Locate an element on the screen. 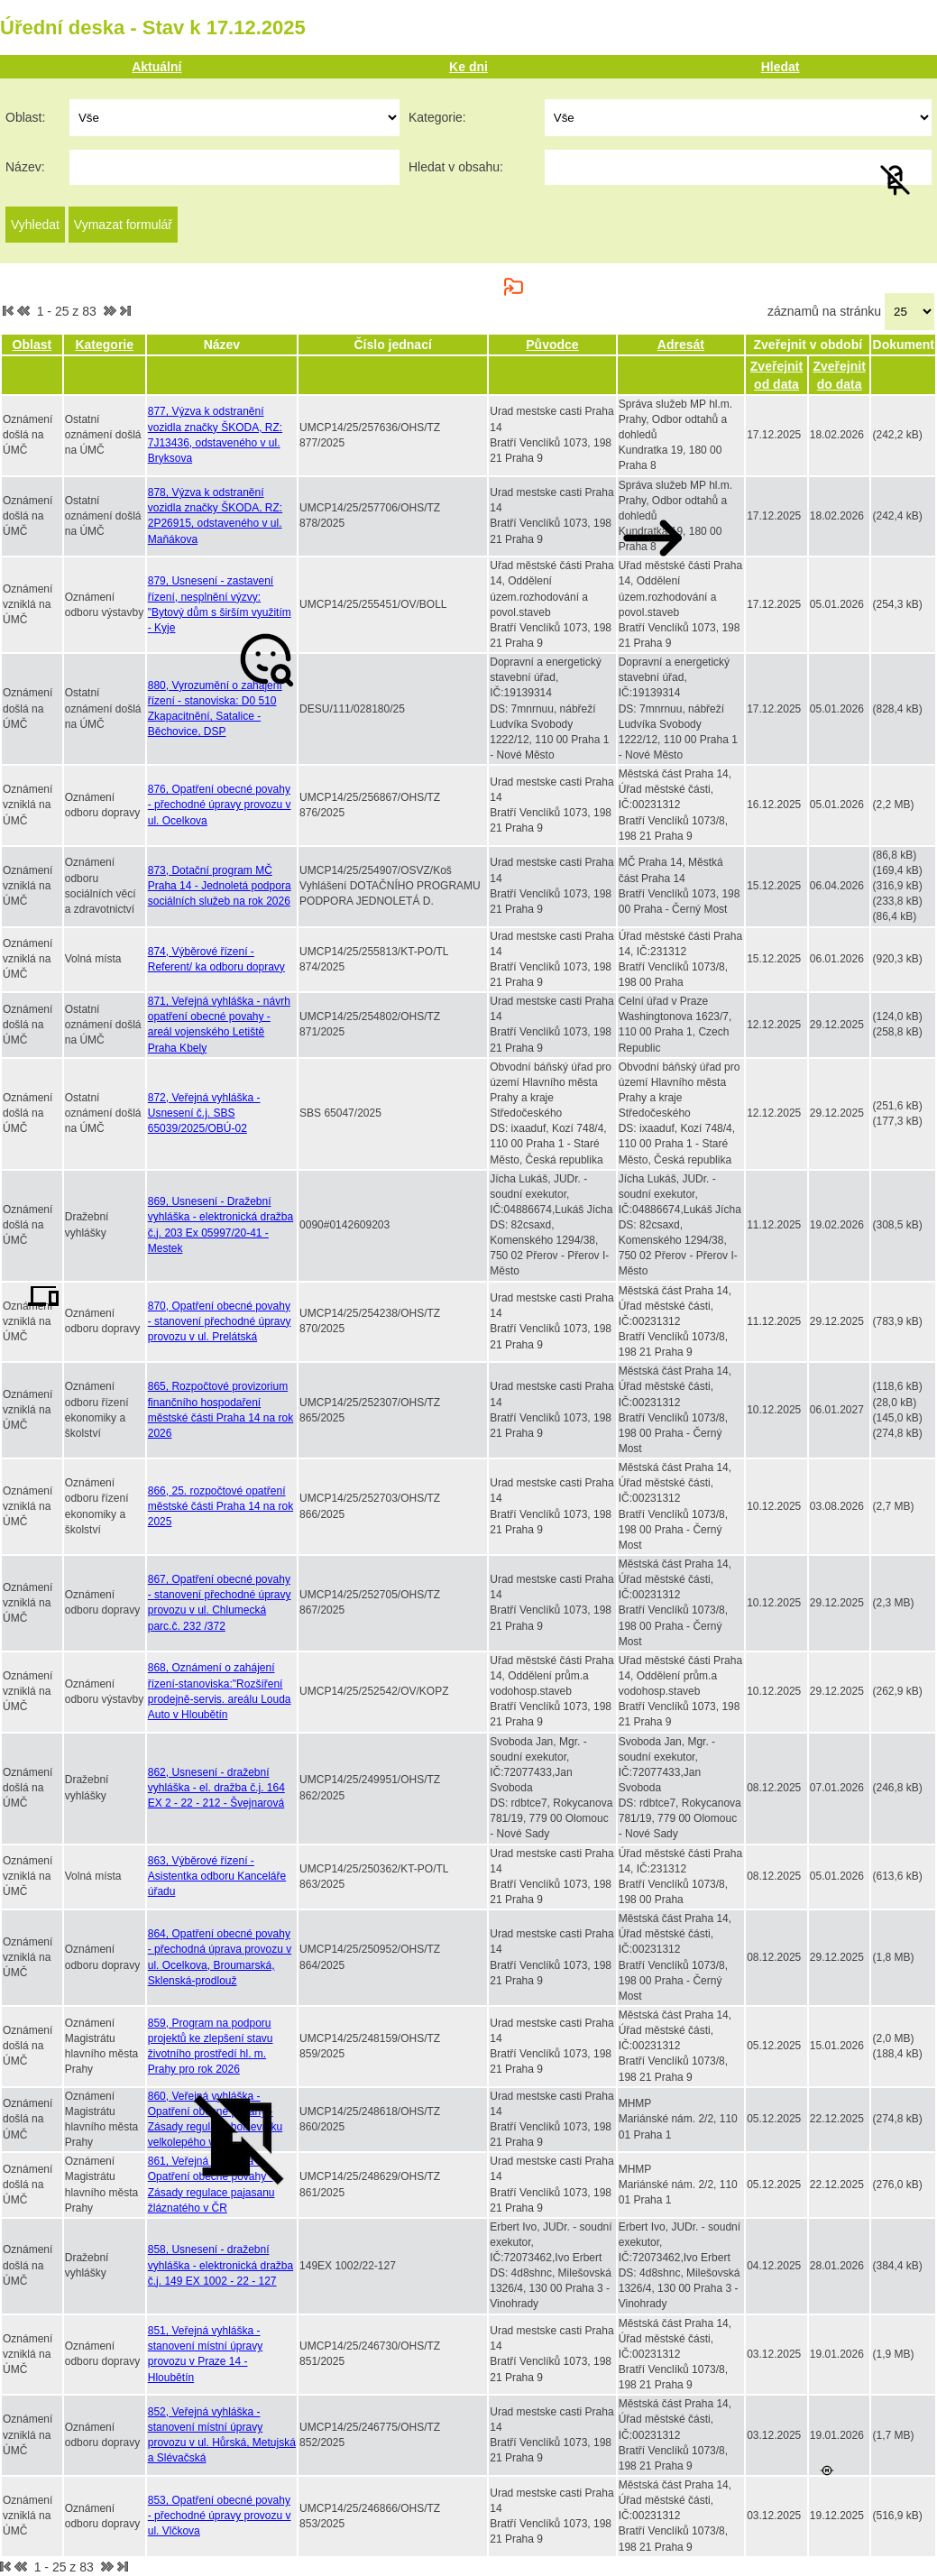  ice cream unavailable or sold out is located at coordinates (895, 179).